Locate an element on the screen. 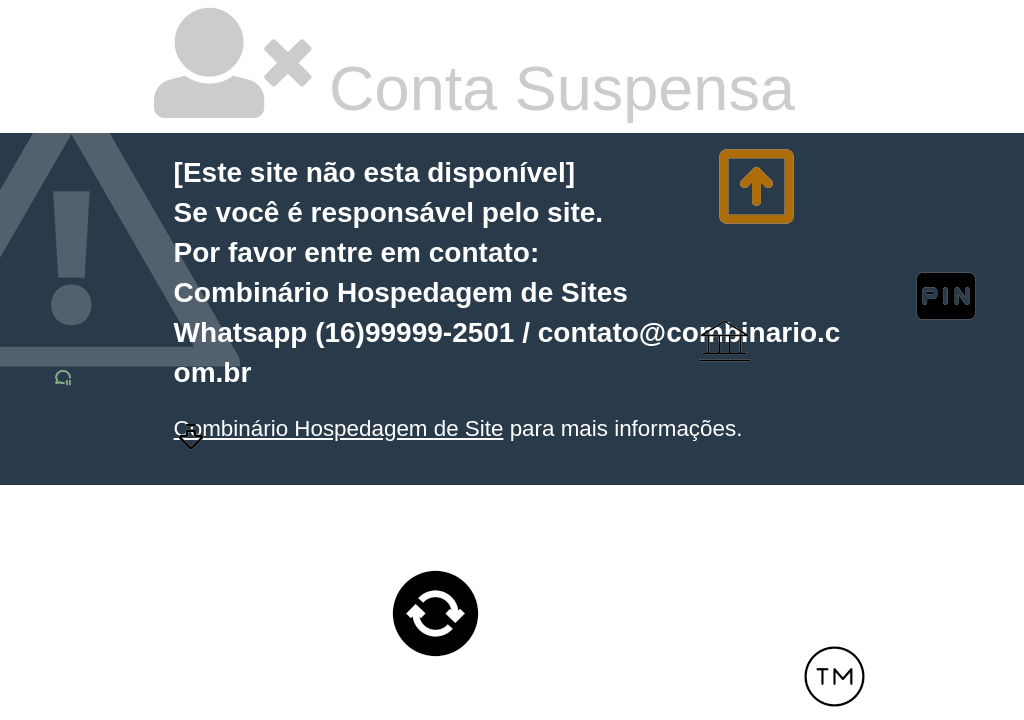  upload a file or document is located at coordinates (756, 186).